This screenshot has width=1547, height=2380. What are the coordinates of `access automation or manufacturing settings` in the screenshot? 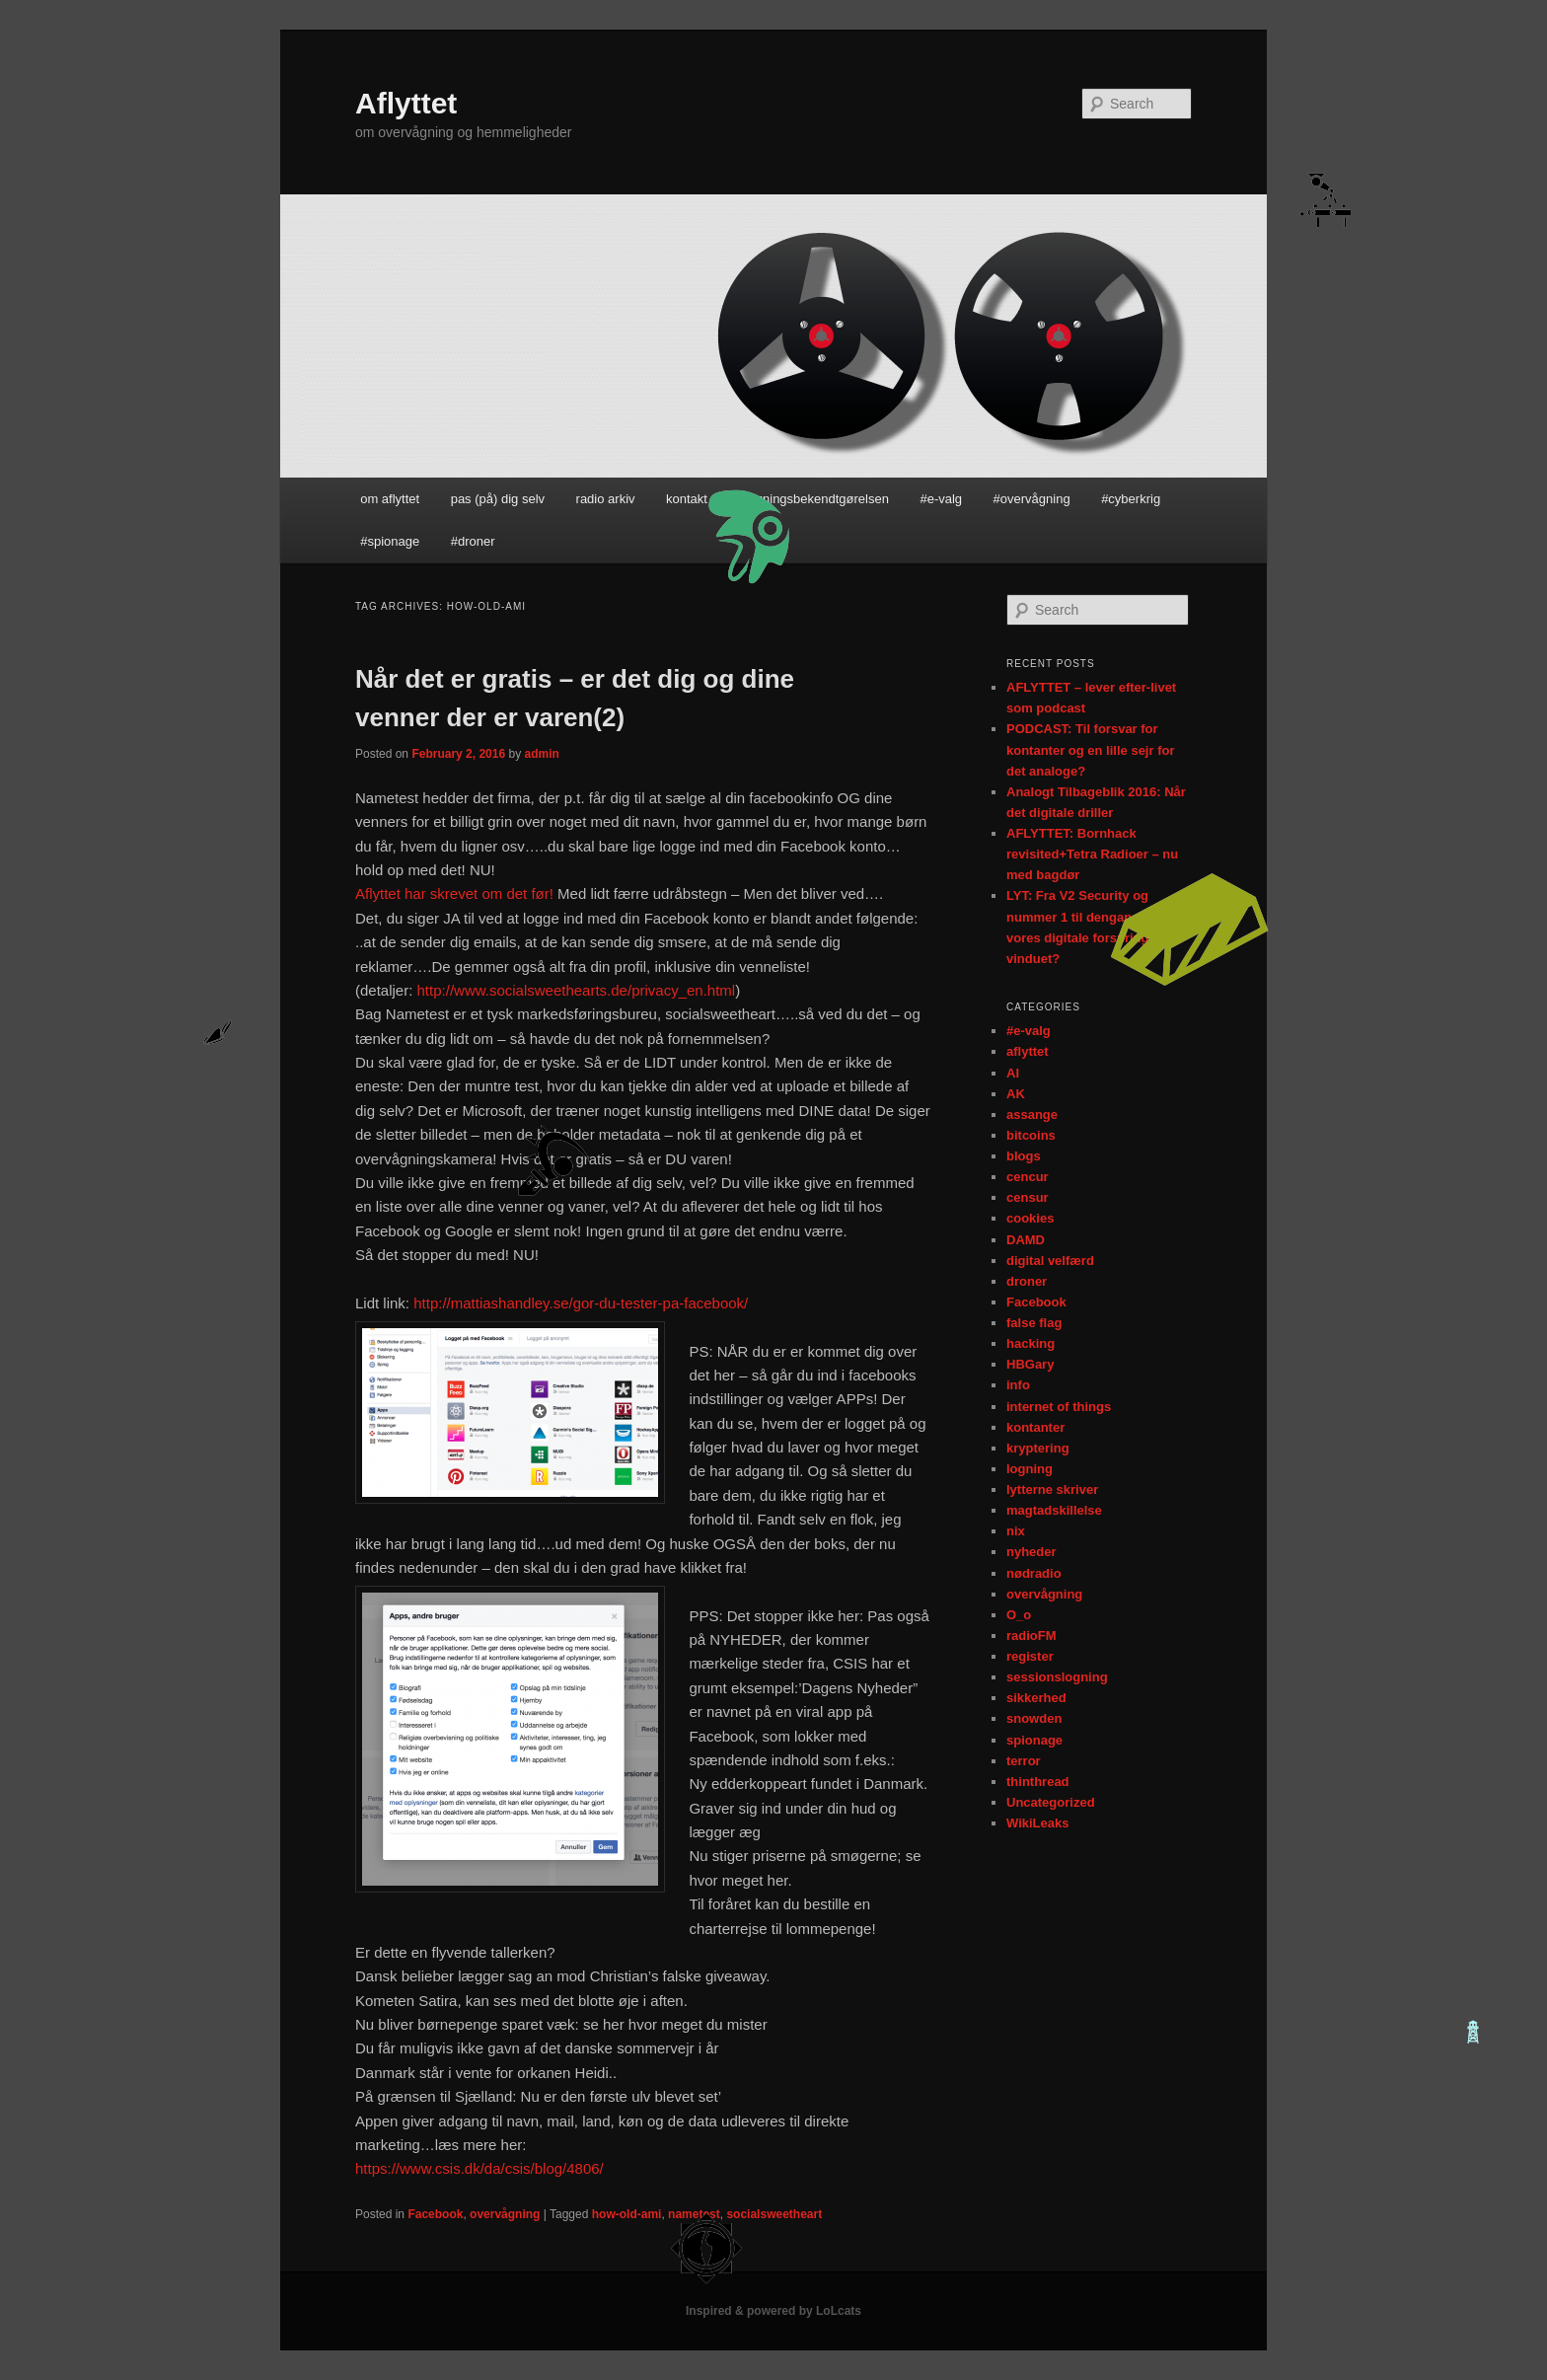 It's located at (1323, 199).